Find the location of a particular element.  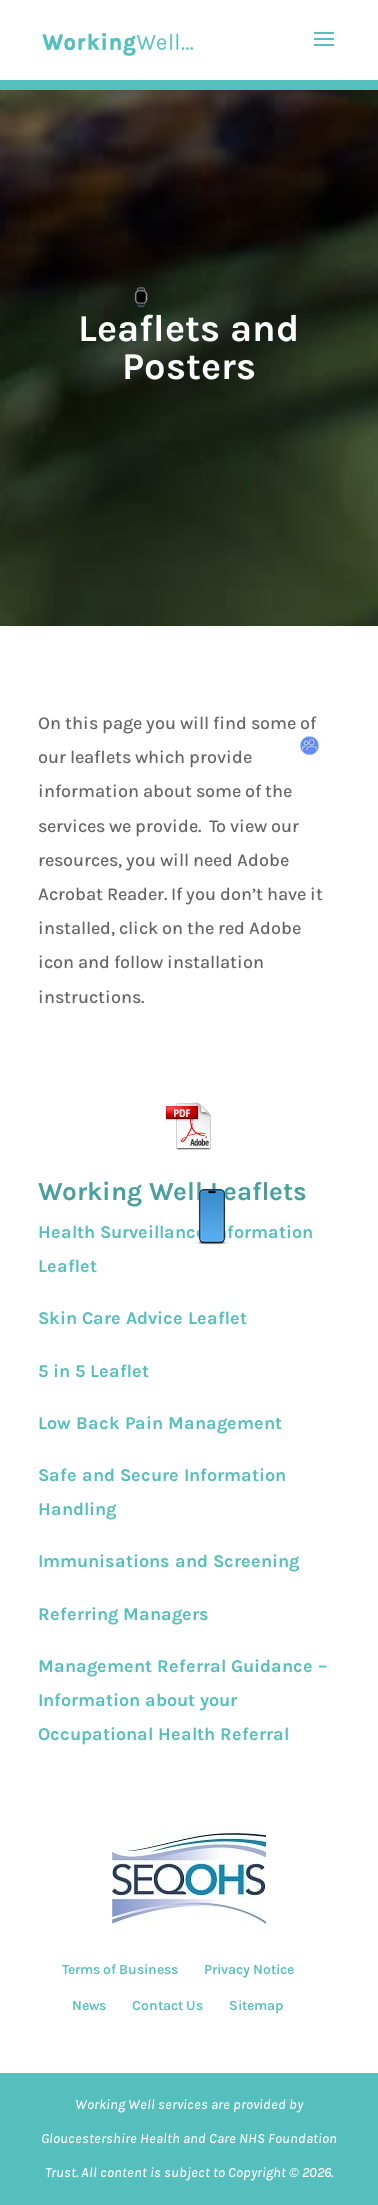

indicates a connected iPhone device is located at coordinates (212, 1217).